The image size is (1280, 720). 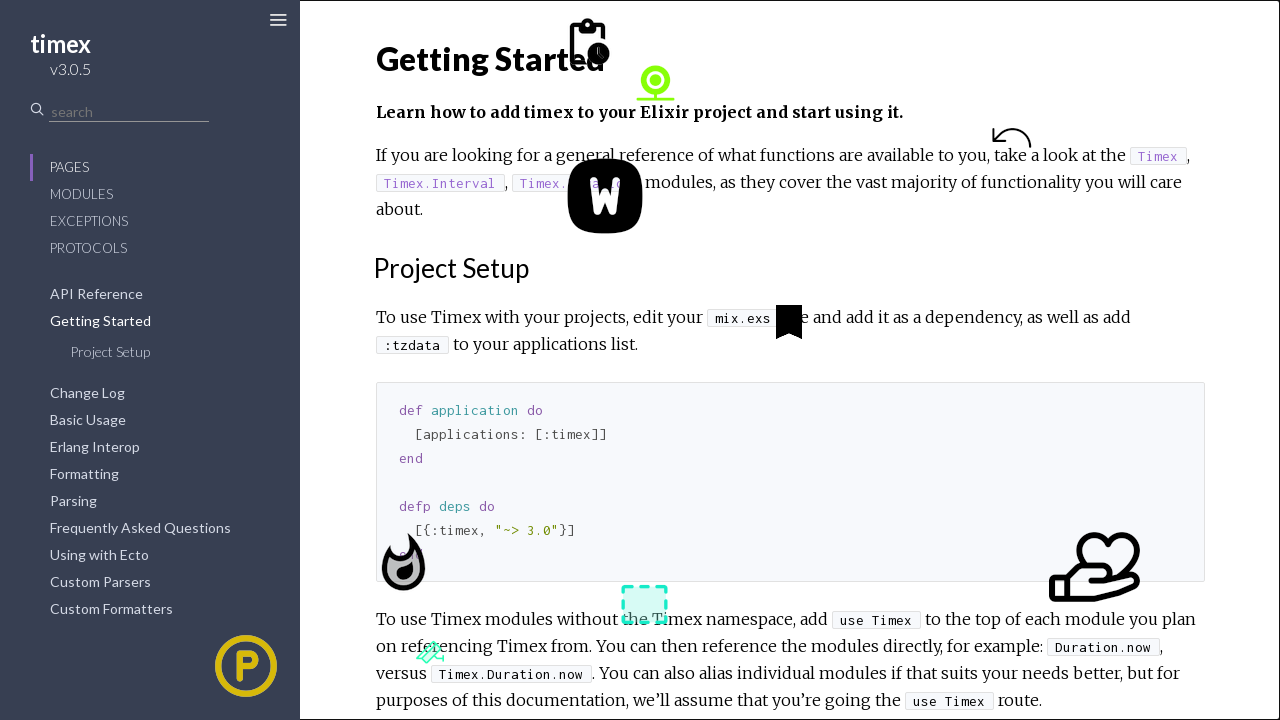 What do you see at coordinates (430, 654) in the screenshot?
I see `access security camera settings` at bounding box center [430, 654].